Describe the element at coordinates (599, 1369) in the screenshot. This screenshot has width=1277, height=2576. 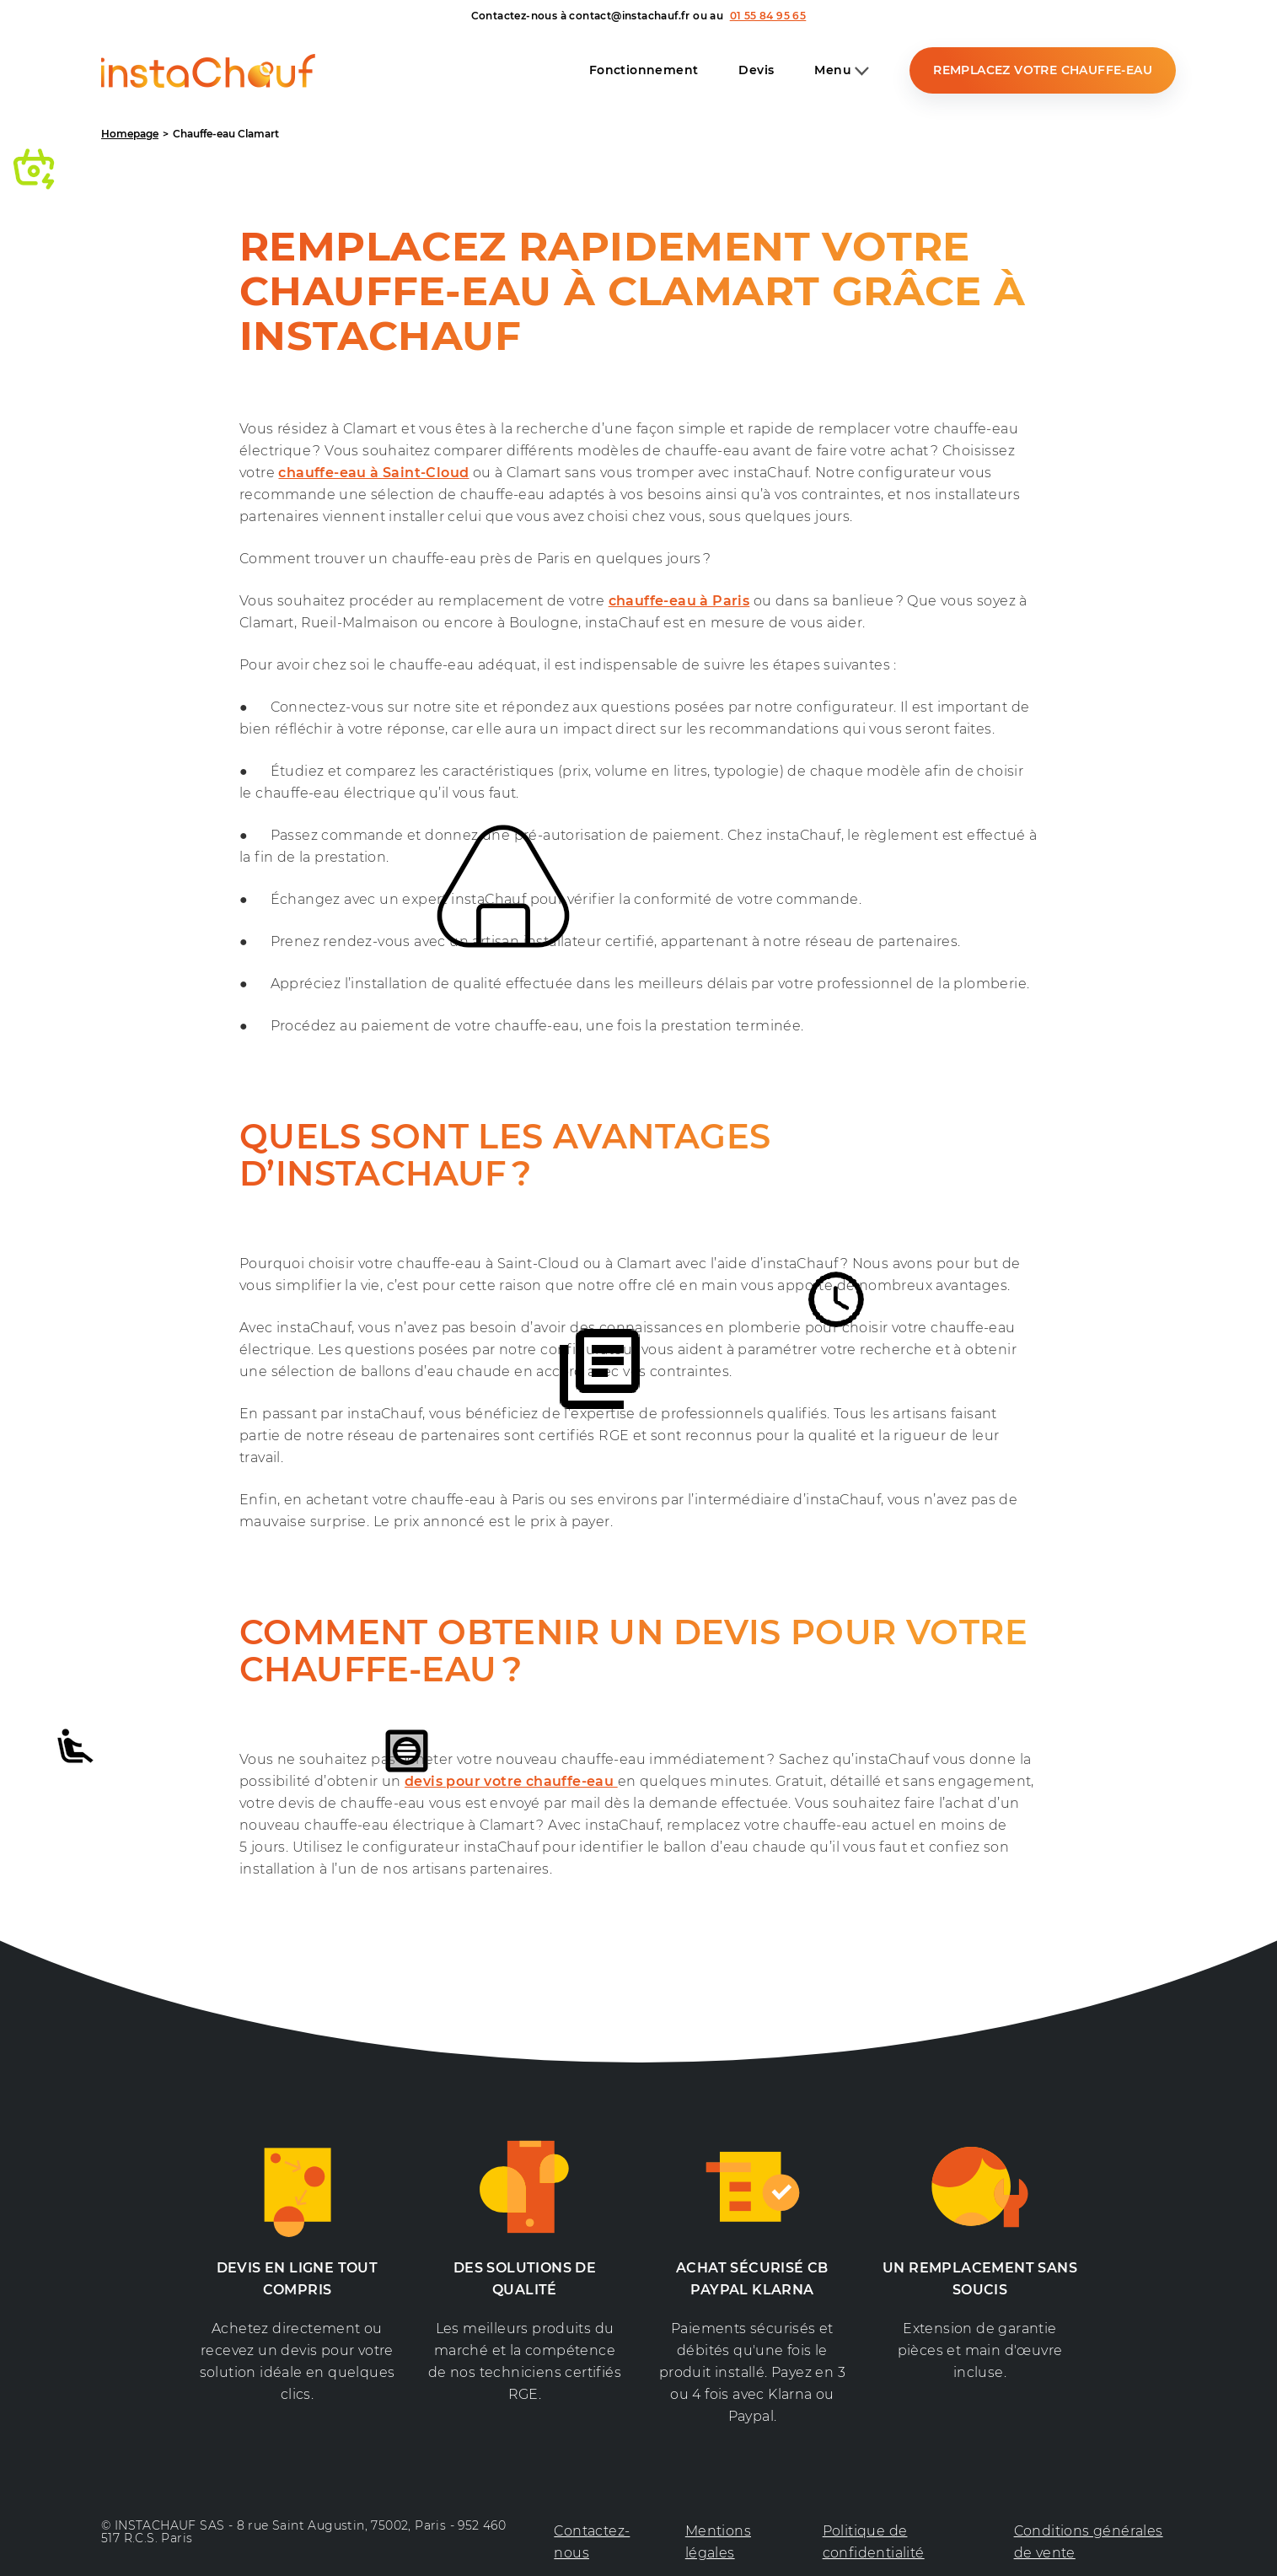
I see `access your document library` at that location.